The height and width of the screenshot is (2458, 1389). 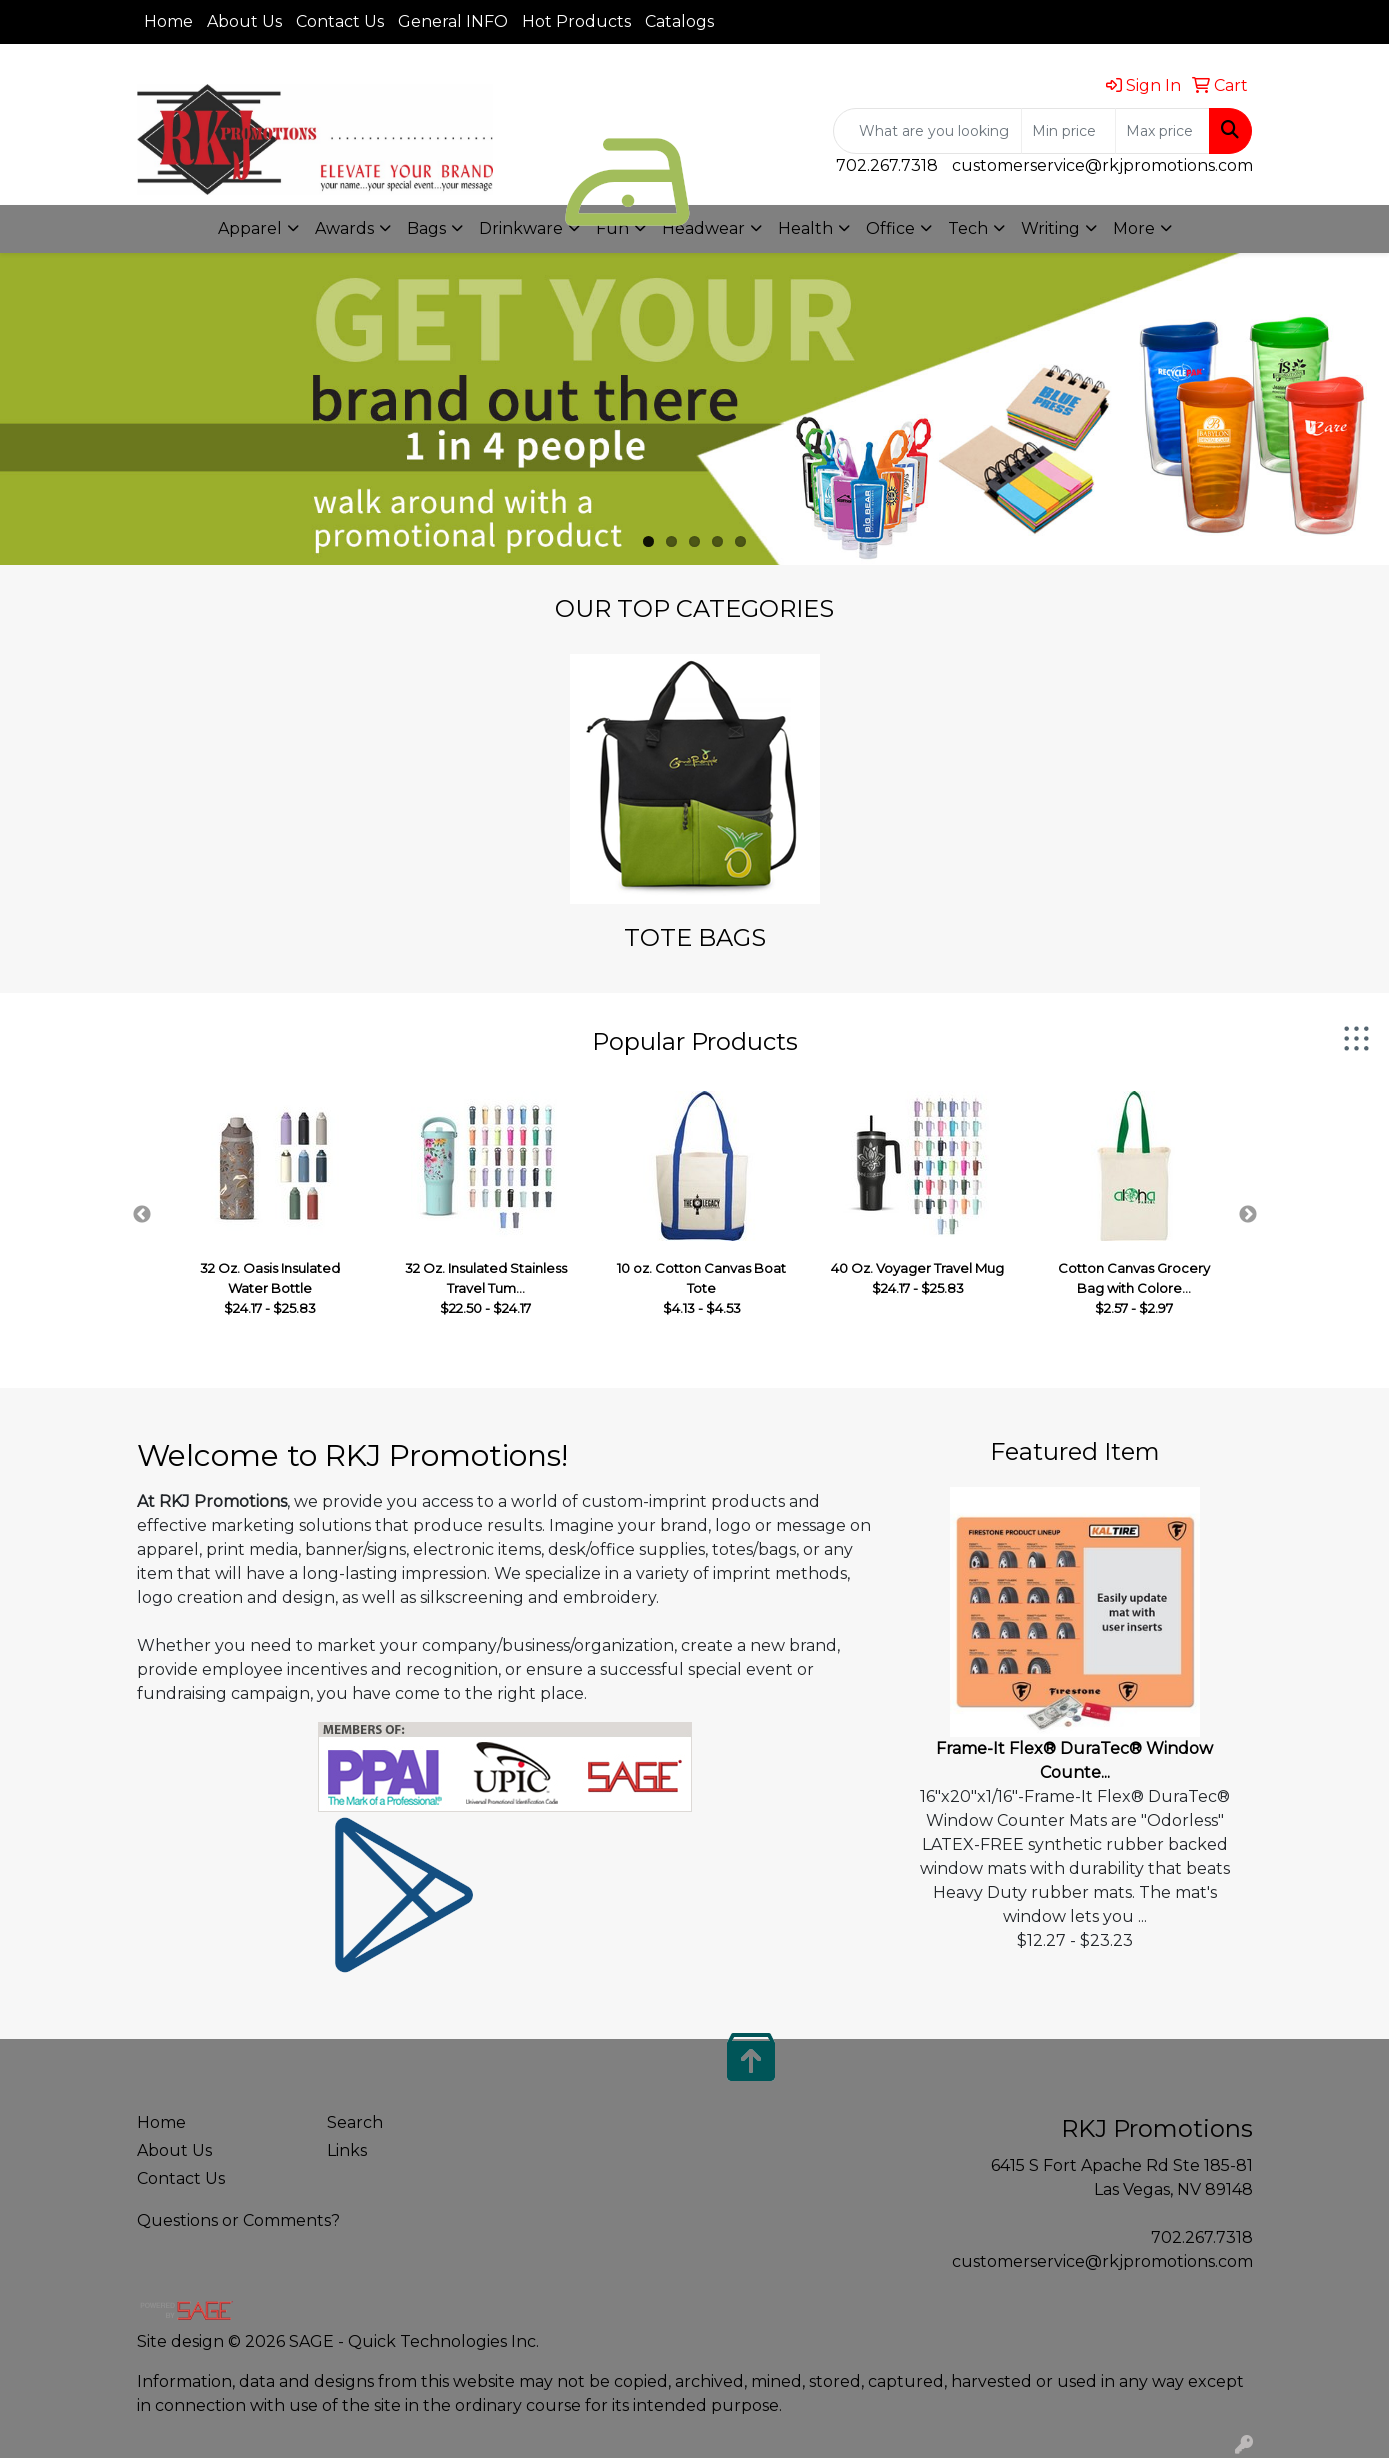 I want to click on iron clothing or fabric care, so click(x=628, y=182).